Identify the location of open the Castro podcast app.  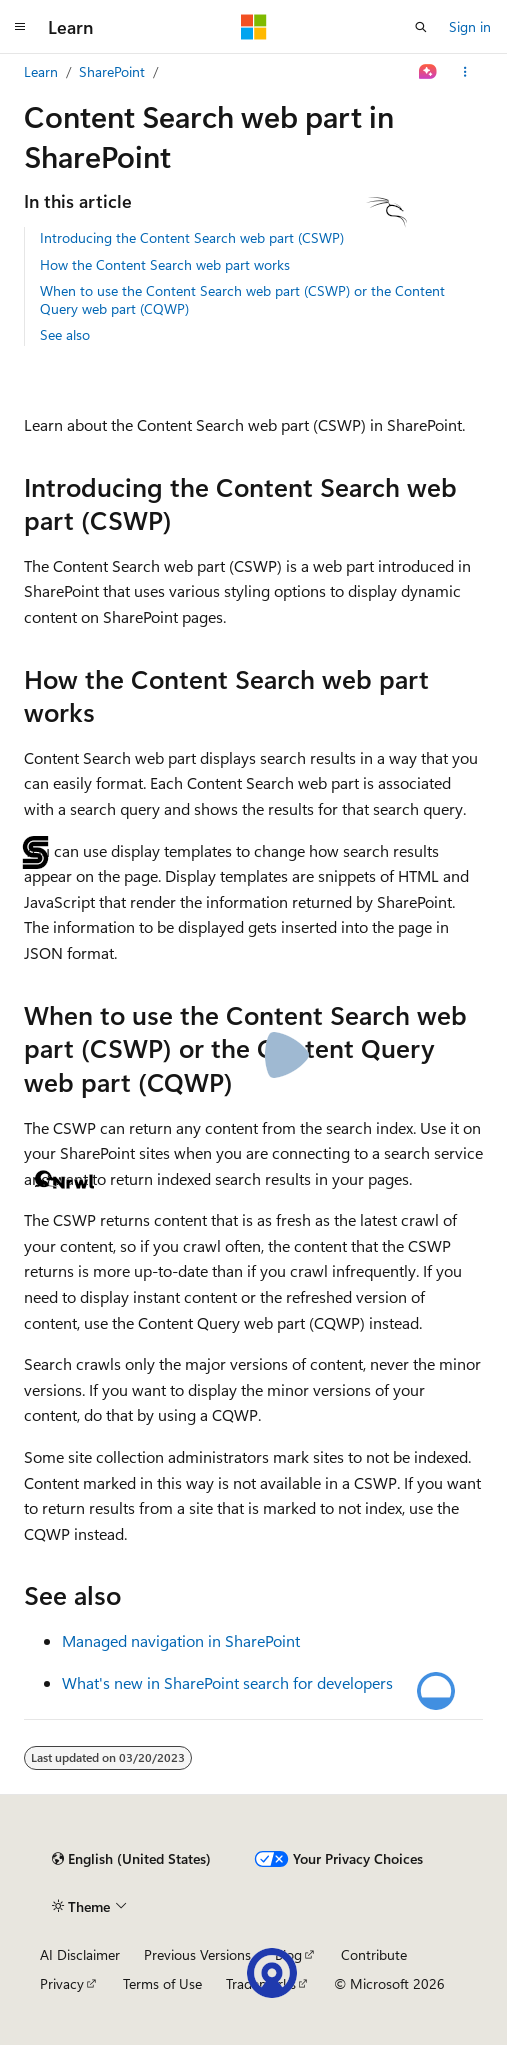
(272, 1973).